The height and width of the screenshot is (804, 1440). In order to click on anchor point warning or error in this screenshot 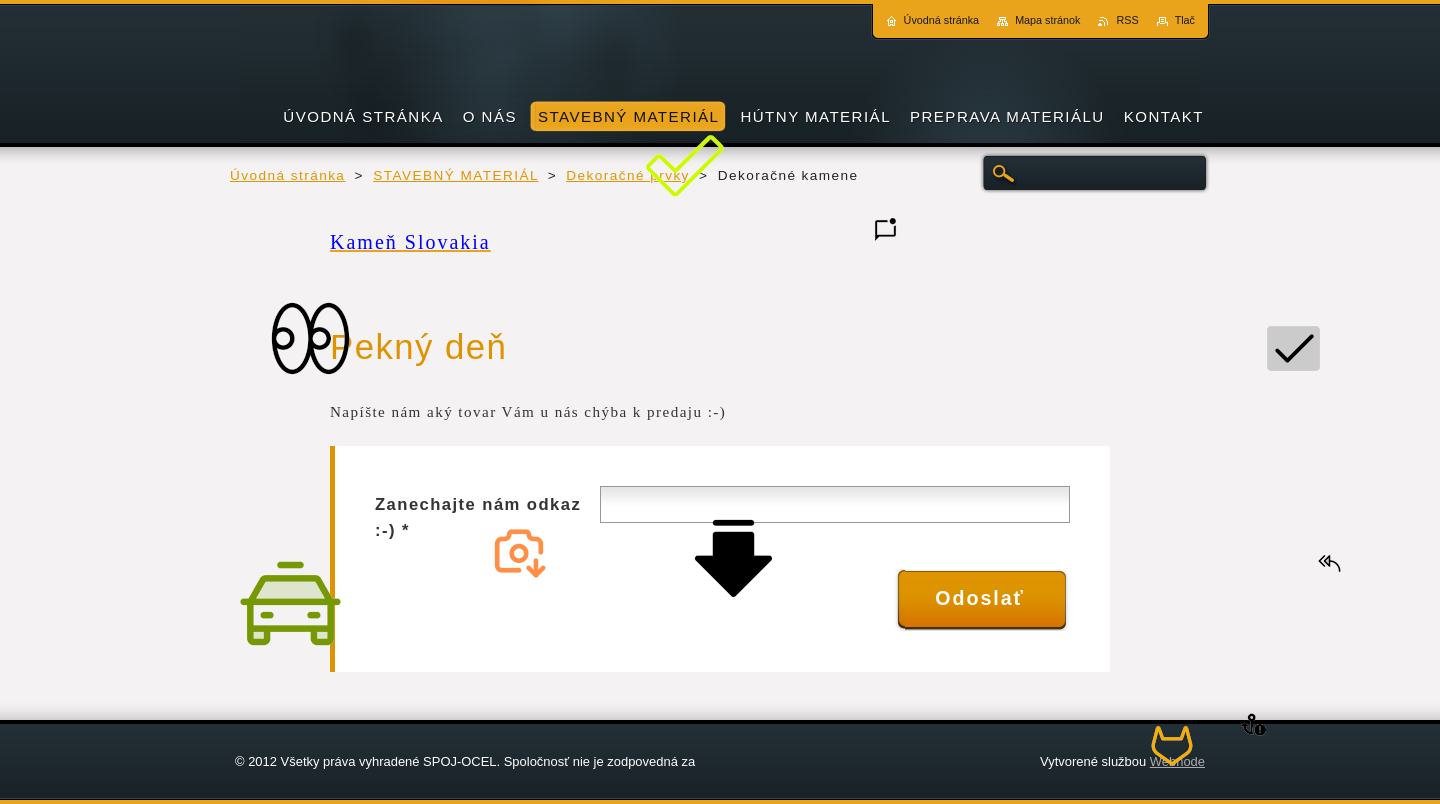, I will do `click(1253, 724)`.